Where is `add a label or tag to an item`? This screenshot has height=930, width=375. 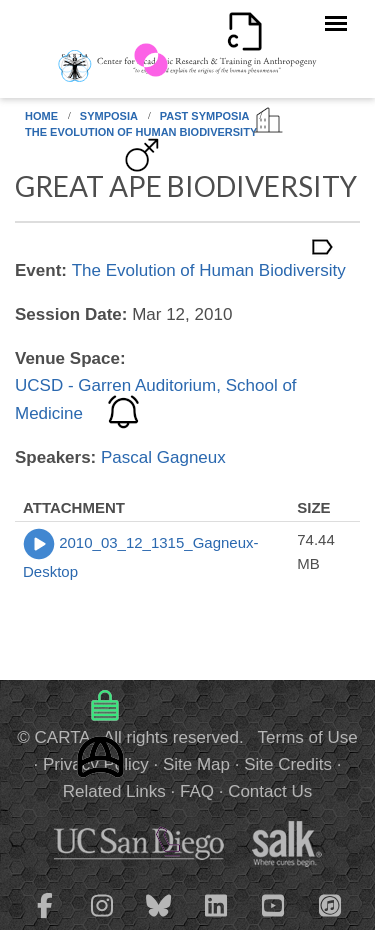
add a label or tag to an item is located at coordinates (322, 247).